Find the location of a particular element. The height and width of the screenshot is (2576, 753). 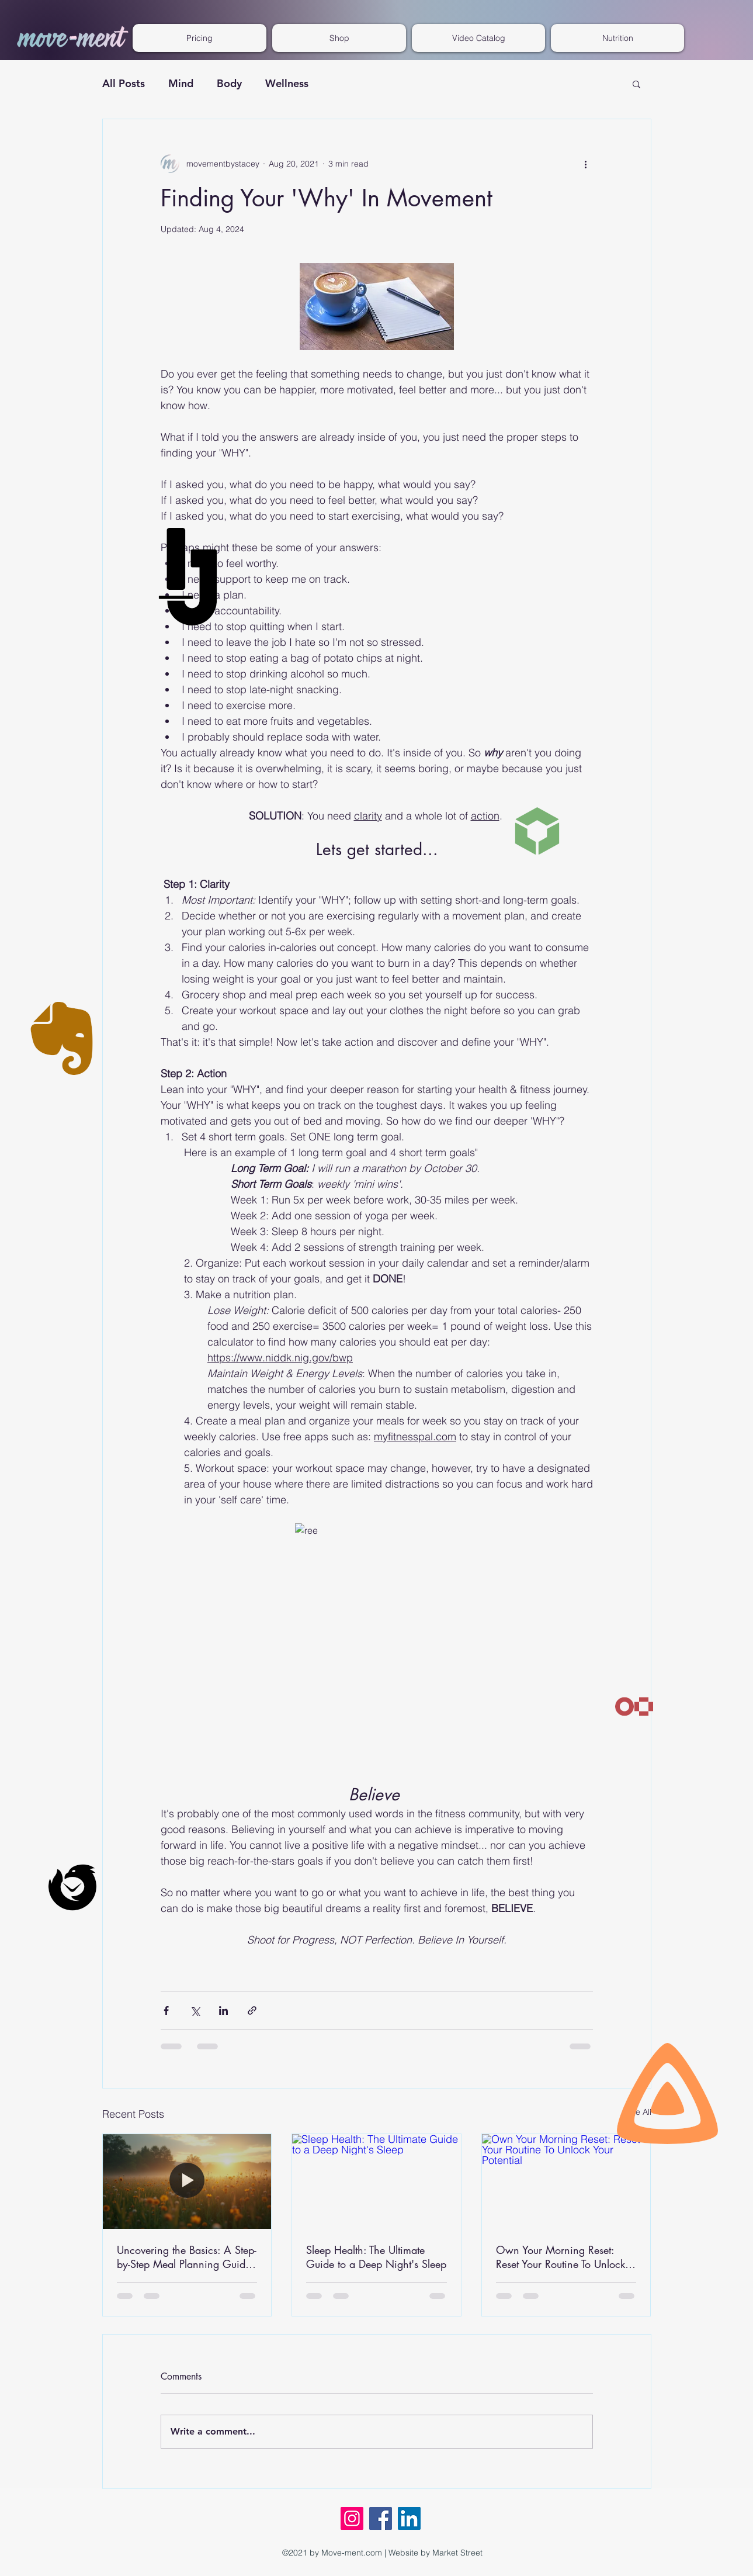

open the Eight sleep tracking app is located at coordinates (634, 1706).